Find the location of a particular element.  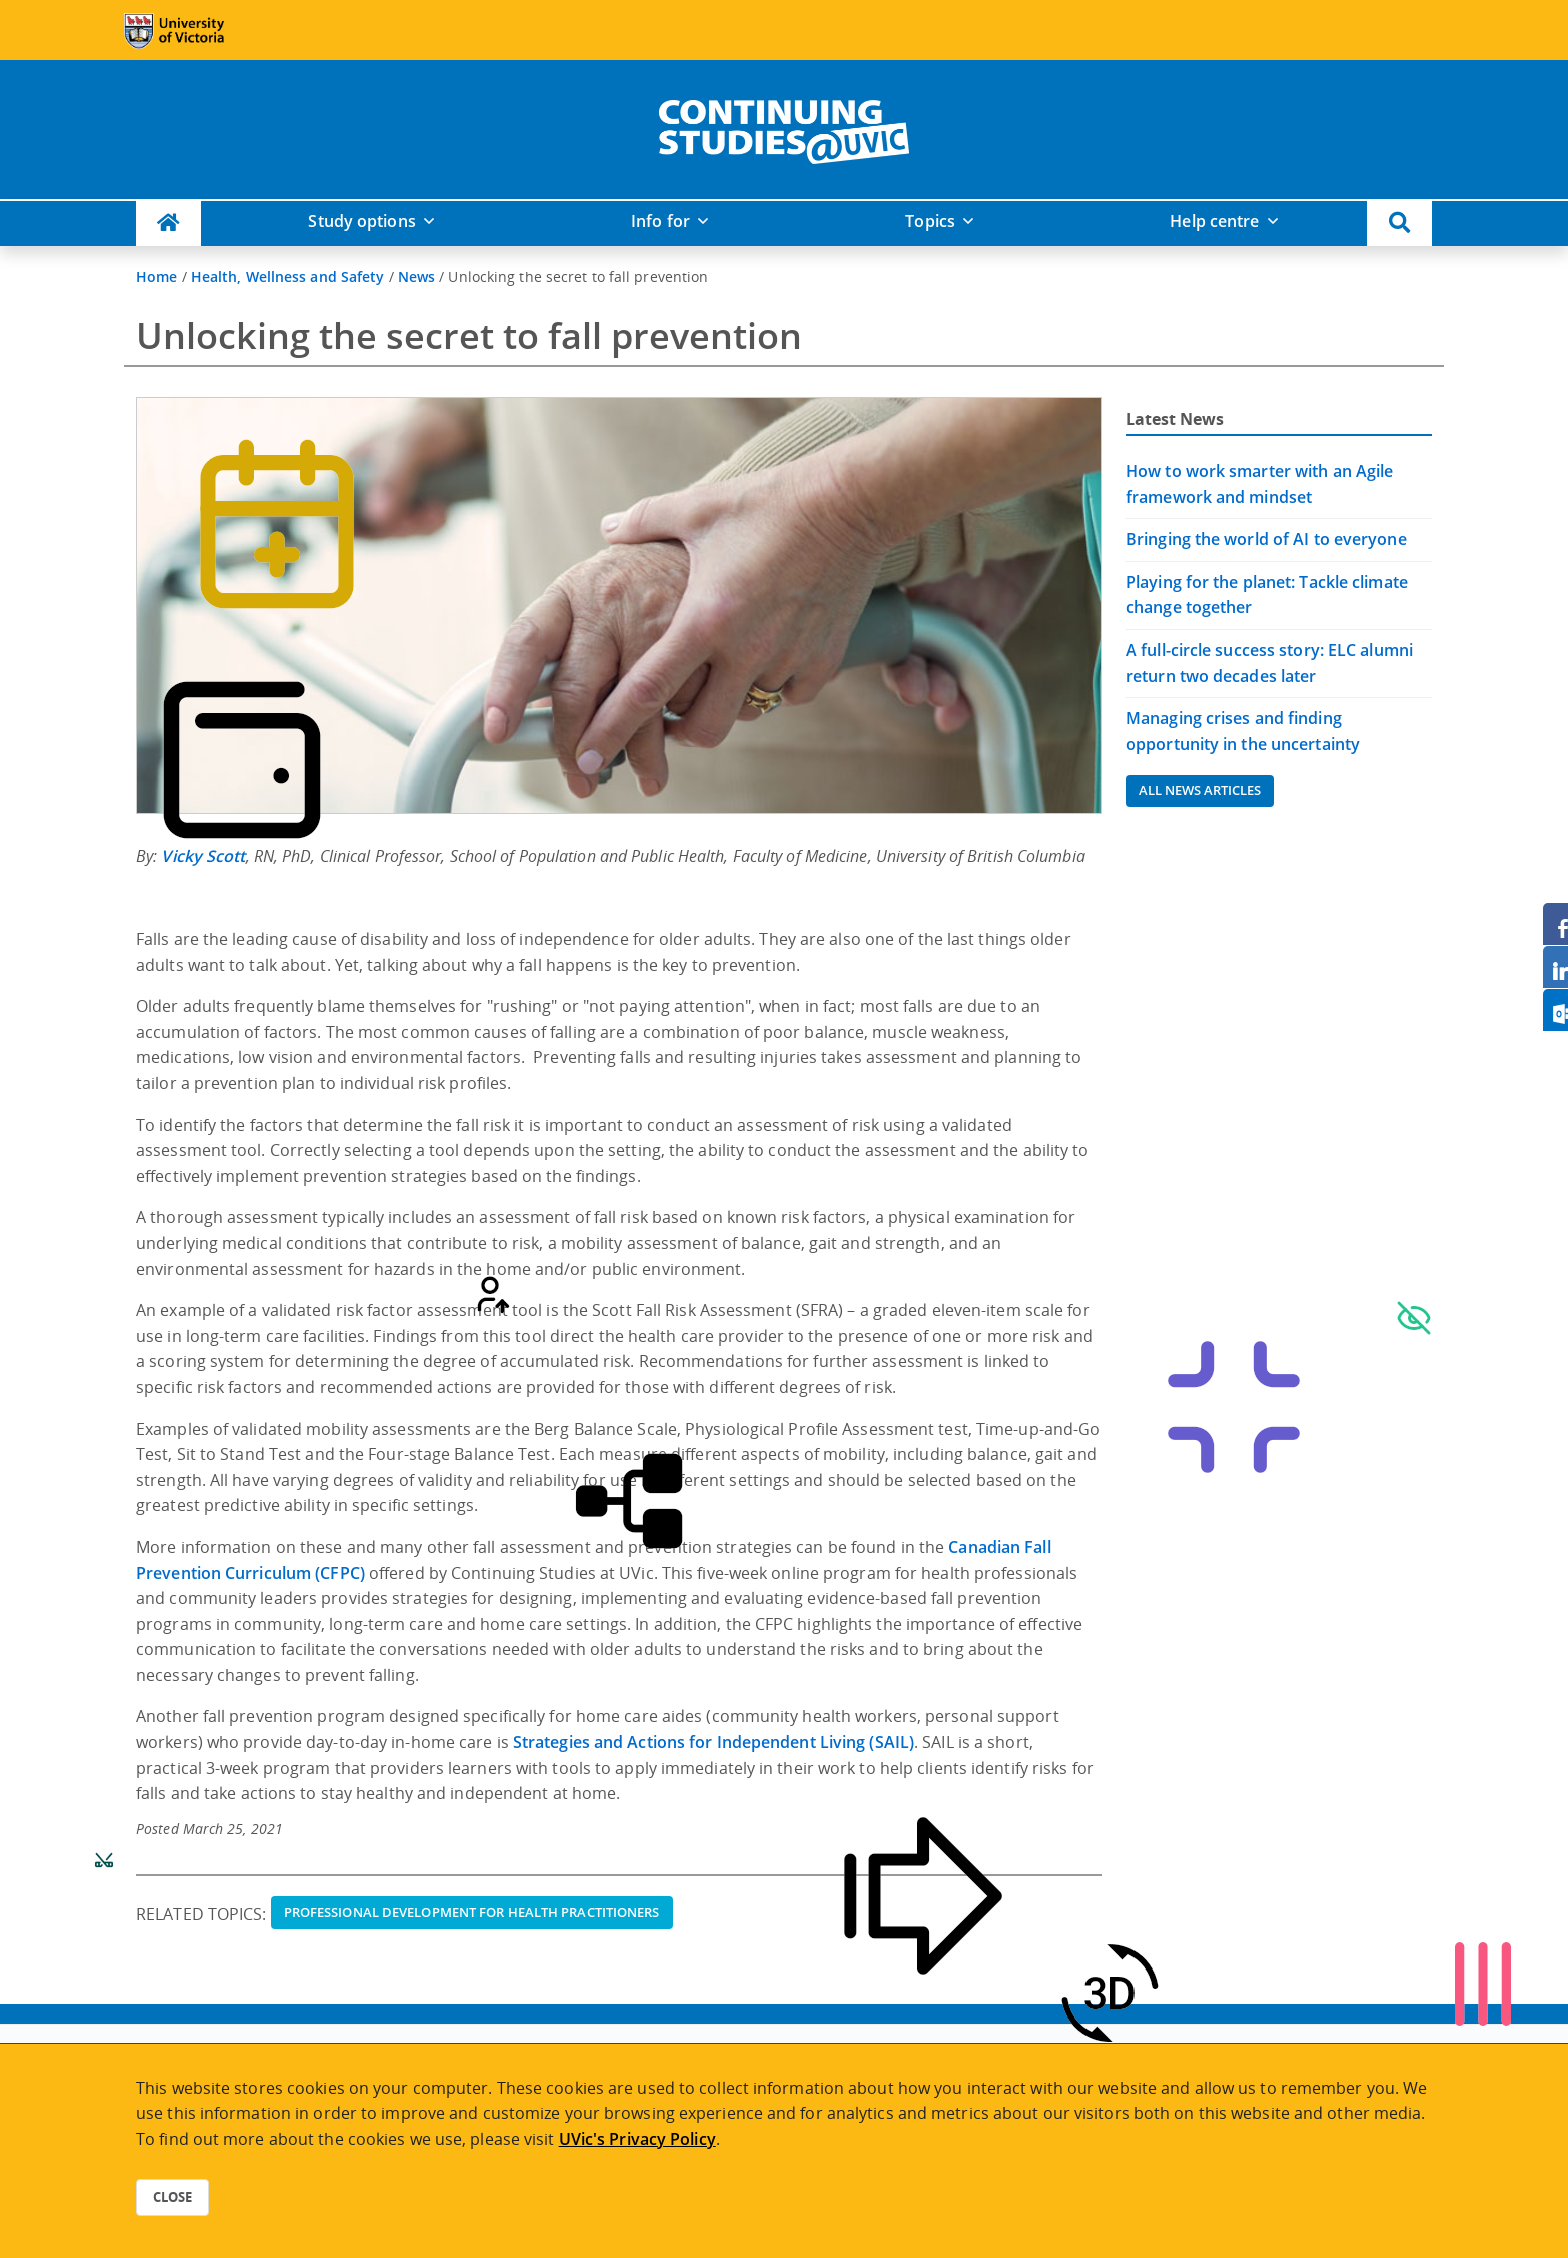

view hockey scores or stats is located at coordinates (104, 1860).